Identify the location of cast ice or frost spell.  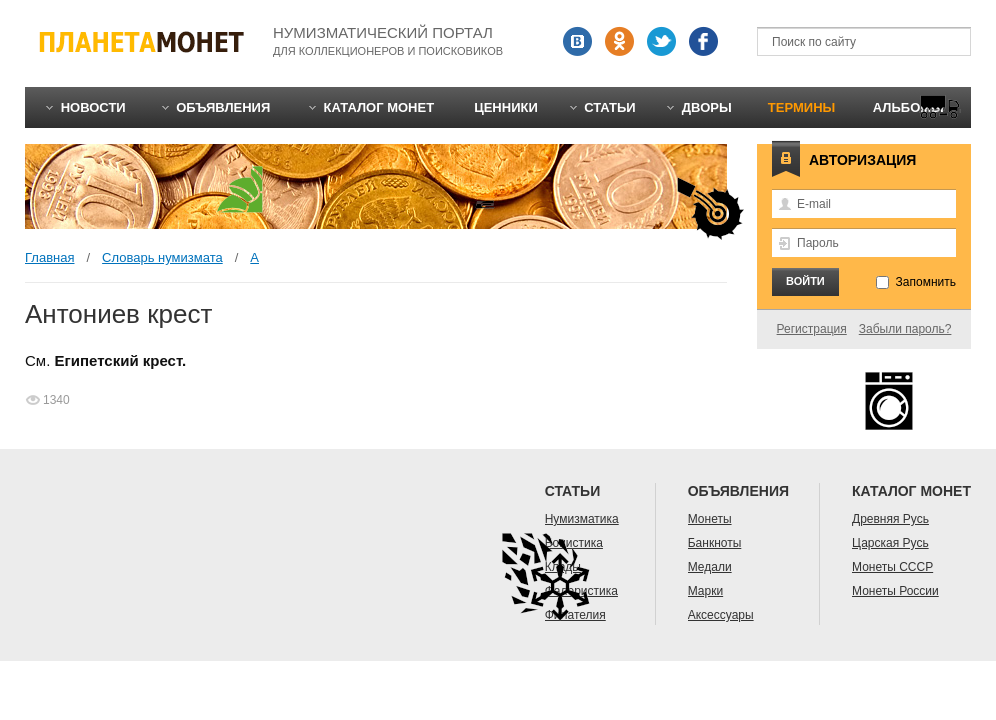
(546, 577).